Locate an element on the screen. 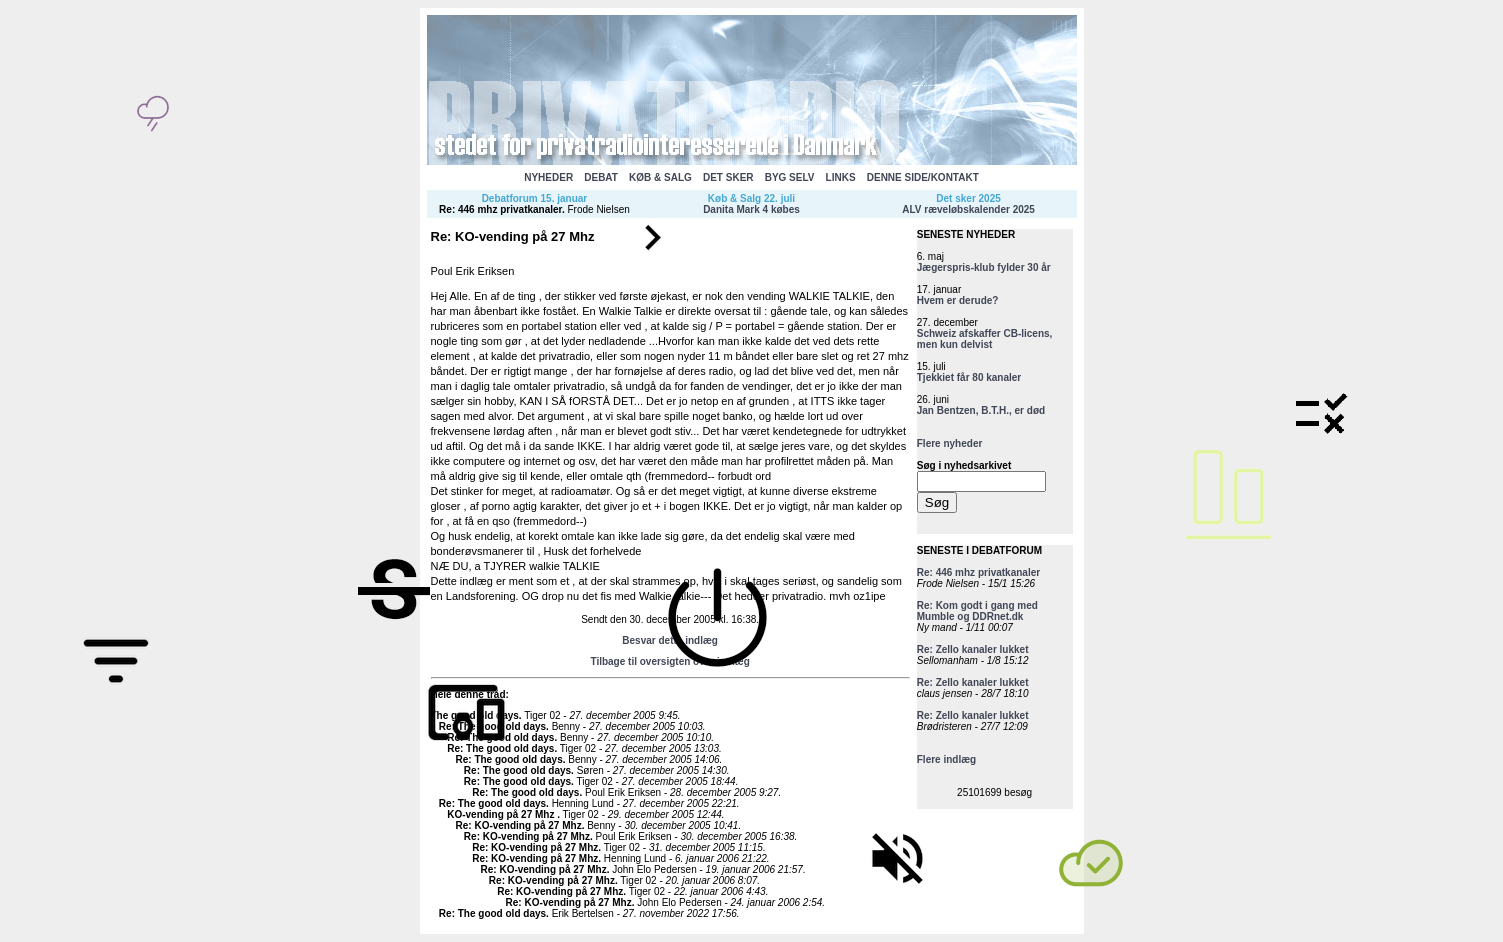  indicates rainy weather conditions is located at coordinates (153, 113).